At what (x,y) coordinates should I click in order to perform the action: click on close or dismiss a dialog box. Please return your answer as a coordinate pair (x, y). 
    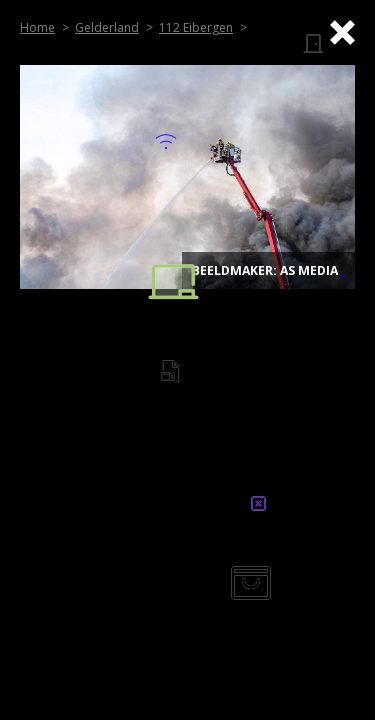
    Looking at the image, I should click on (258, 503).